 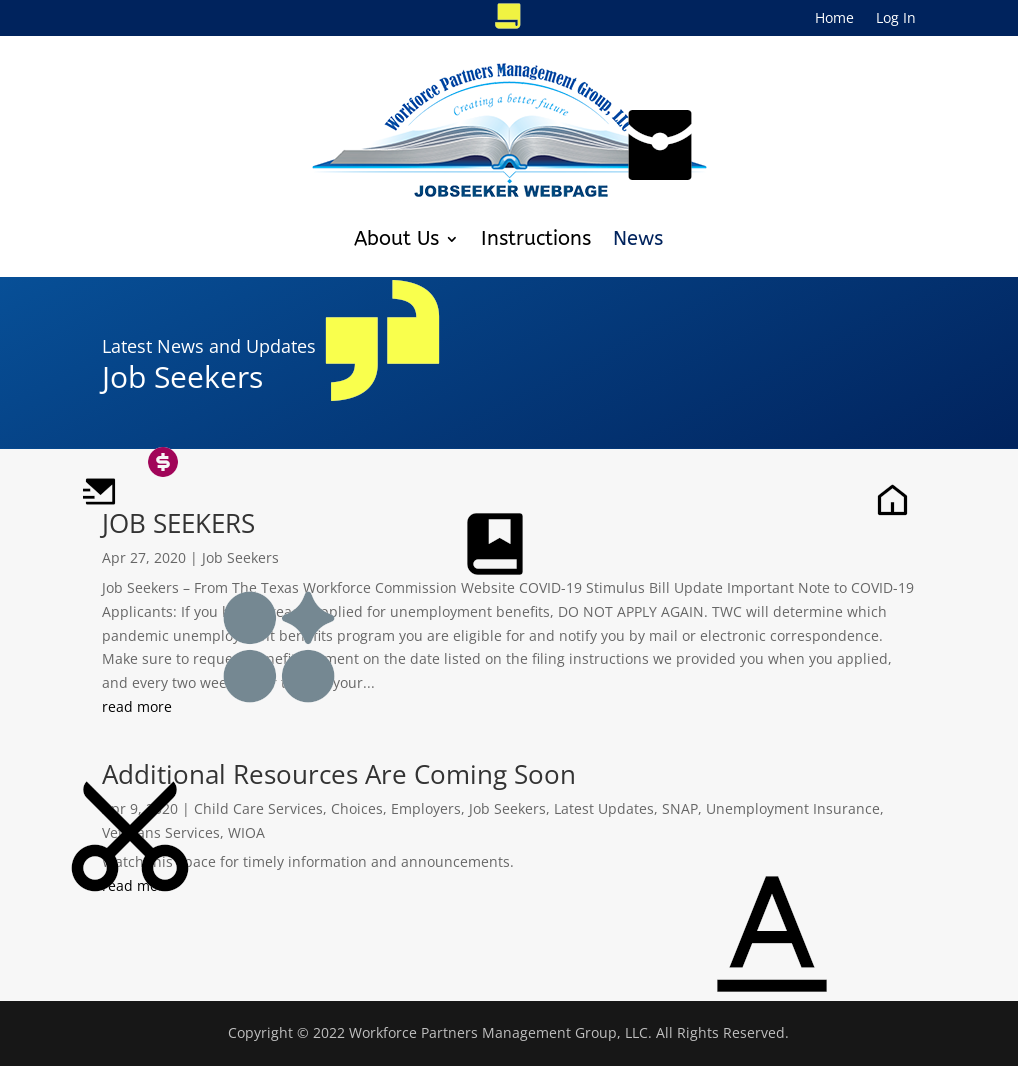 What do you see at coordinates (772, 931) in the screenshot?
I see `change text color` at bounding box center [772, 931].